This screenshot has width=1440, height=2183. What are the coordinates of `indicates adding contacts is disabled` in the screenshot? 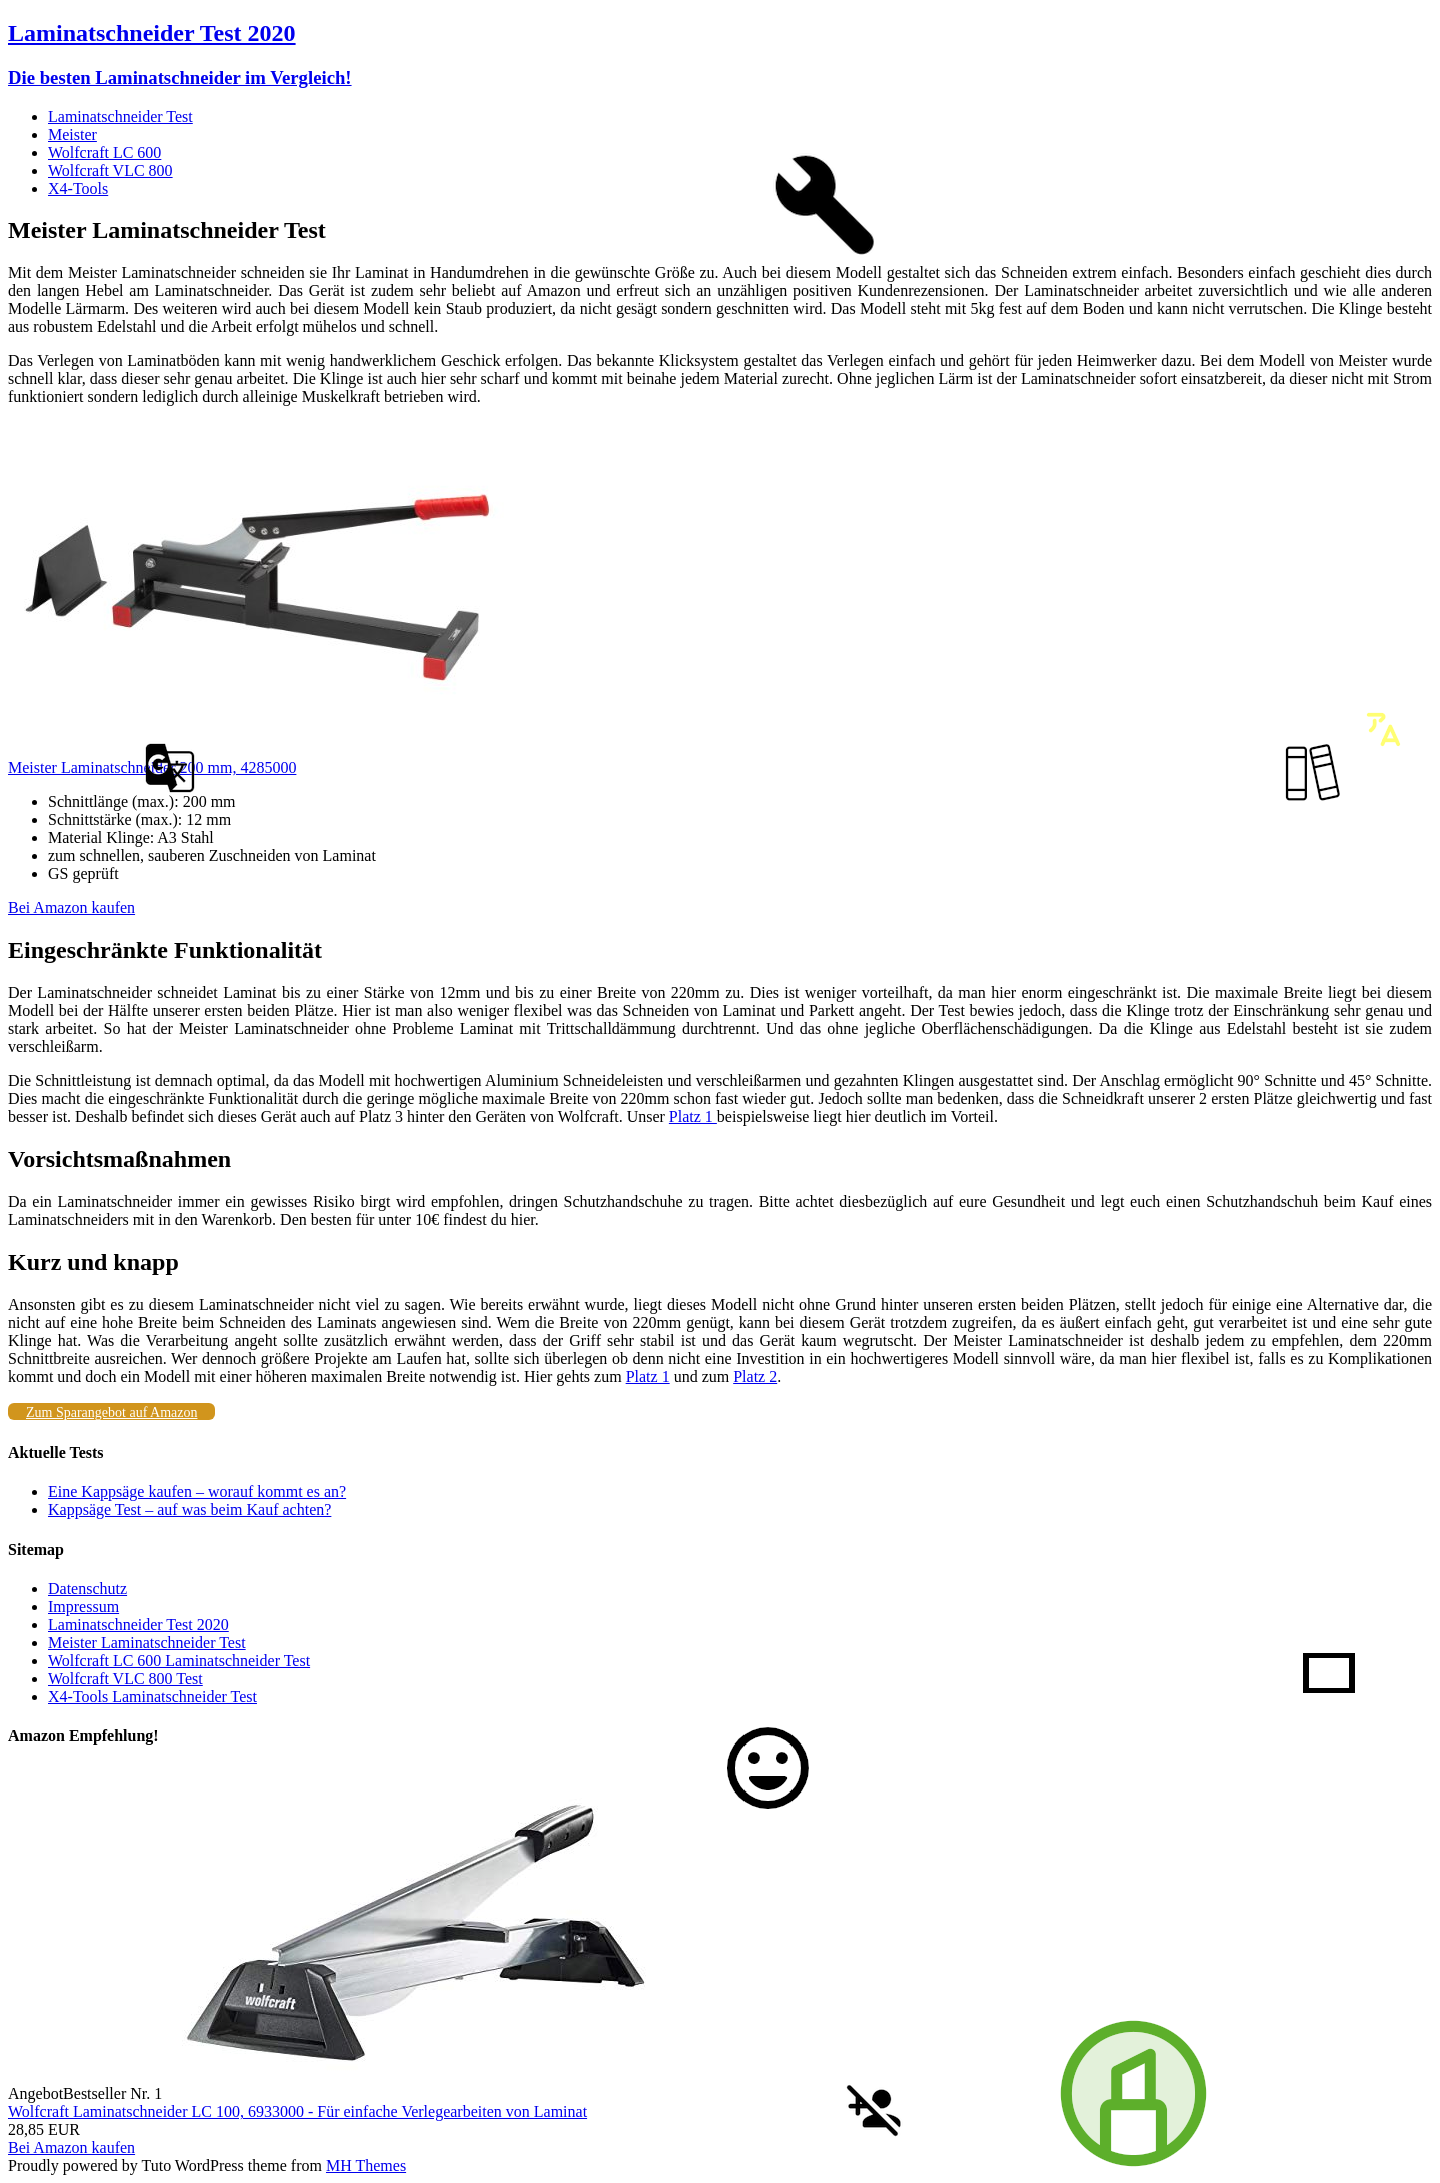 It's located at (874, 2108).